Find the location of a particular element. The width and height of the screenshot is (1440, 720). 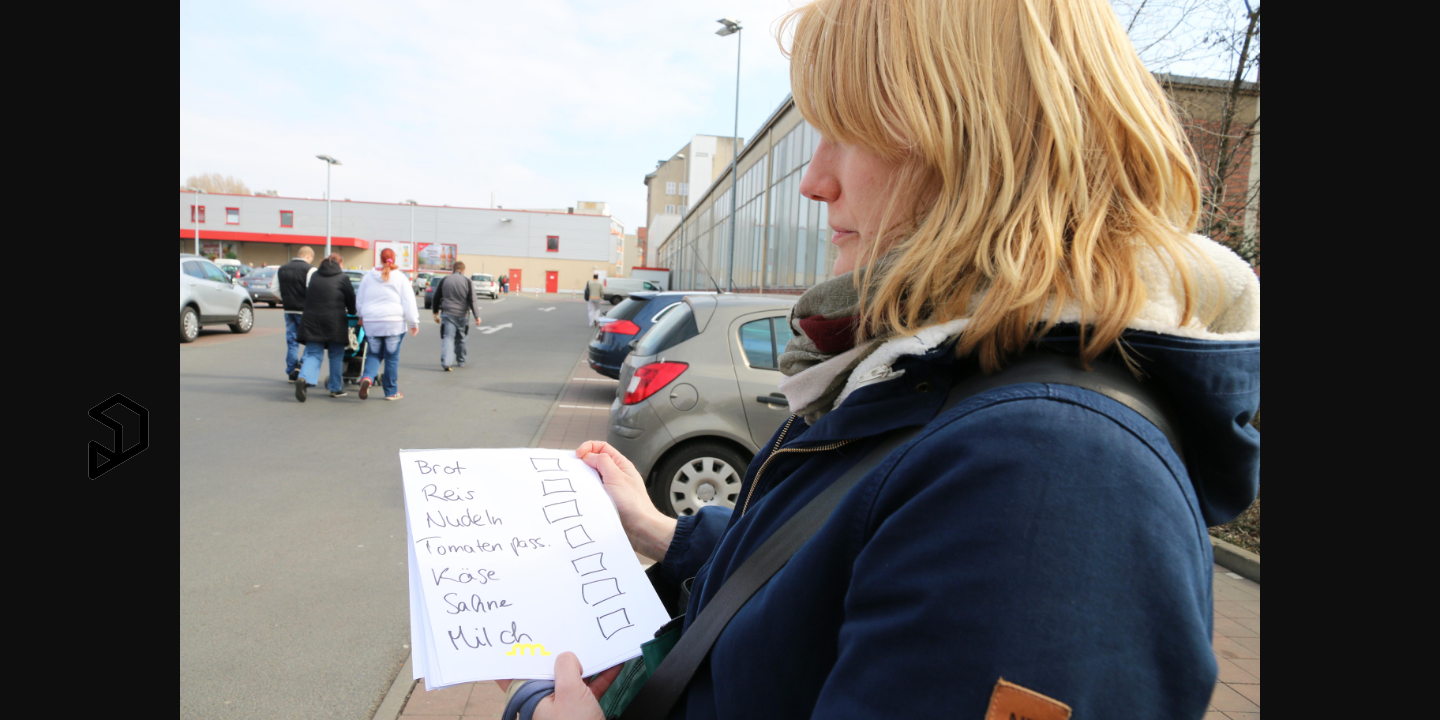

open Printables 3D printing community is located at coordinates (118, 436).